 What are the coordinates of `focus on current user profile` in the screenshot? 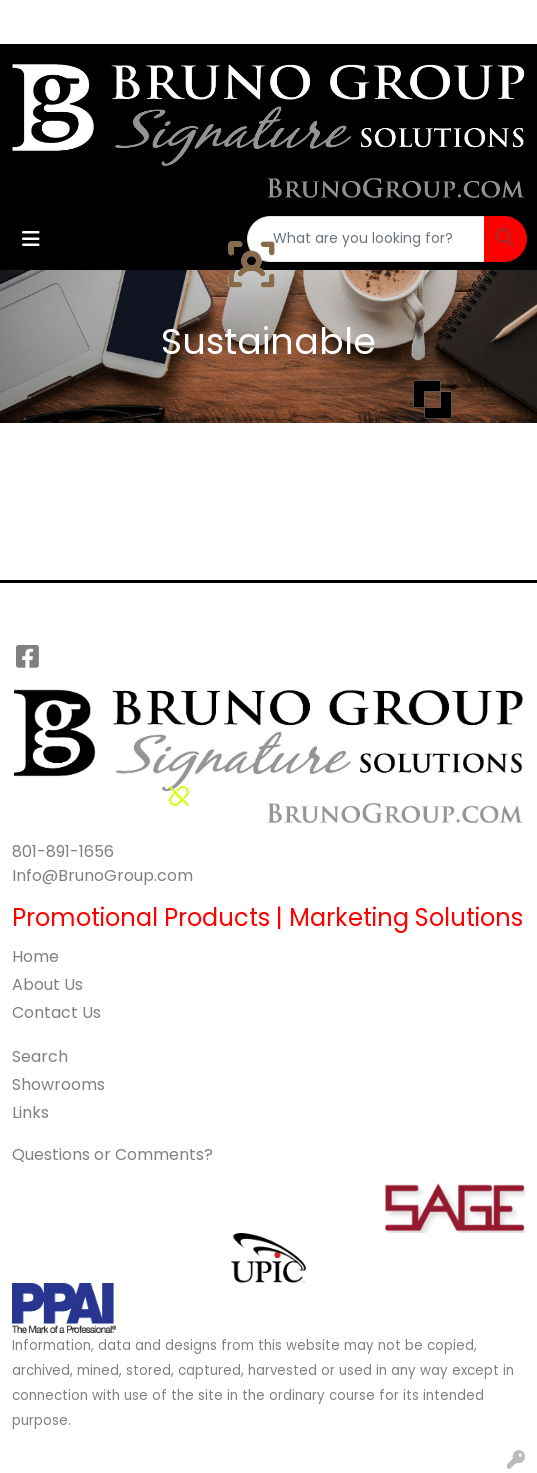 It's located at (251, 264).